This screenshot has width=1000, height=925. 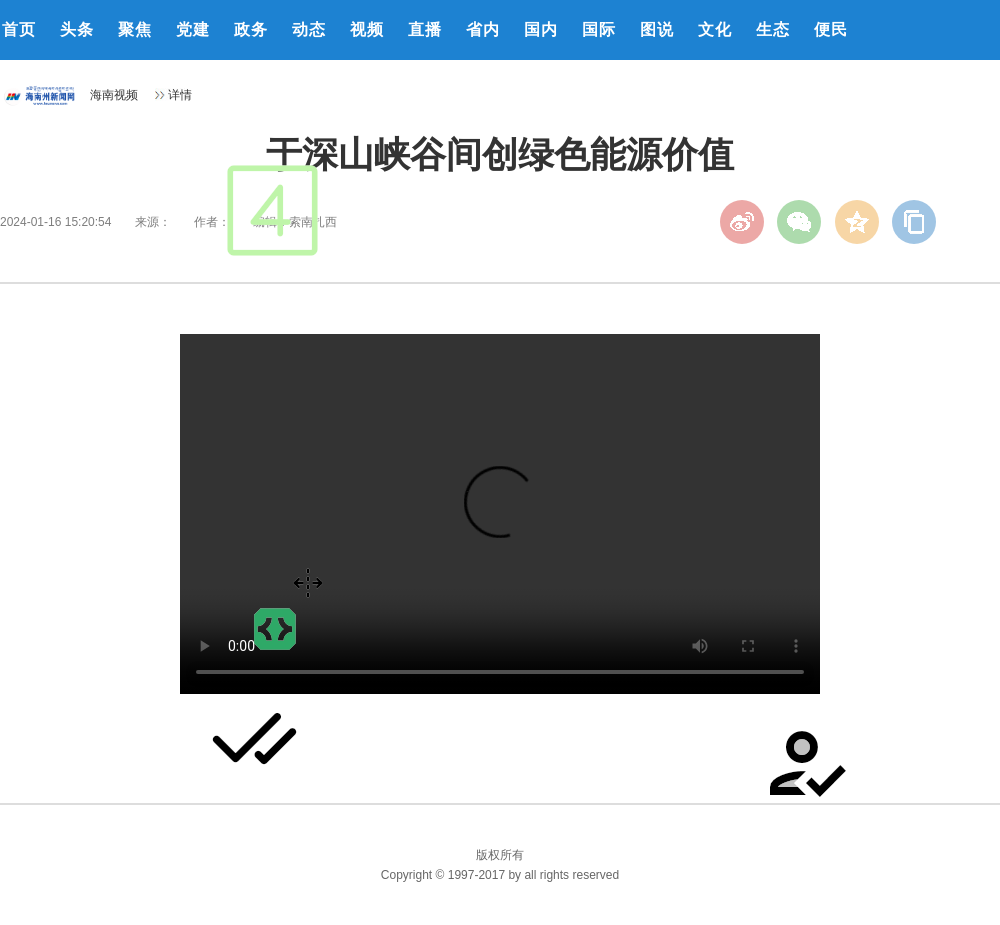 I want to click on message has been read or seen, so click(x=254, y=739).